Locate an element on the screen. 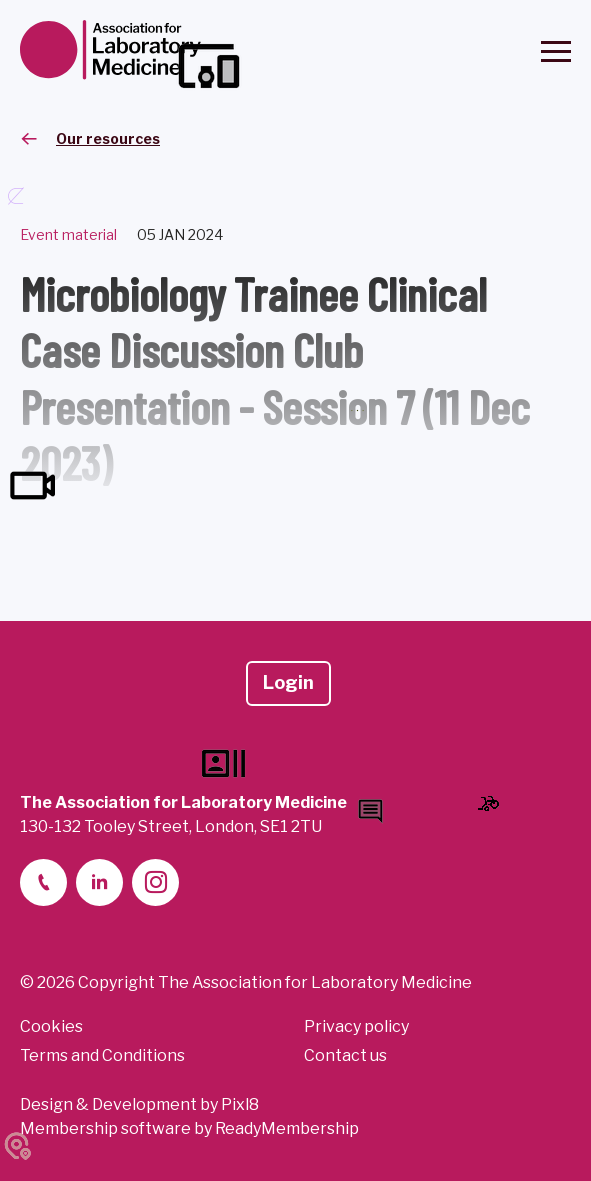  start a video call is located at coordinates (31, 485).